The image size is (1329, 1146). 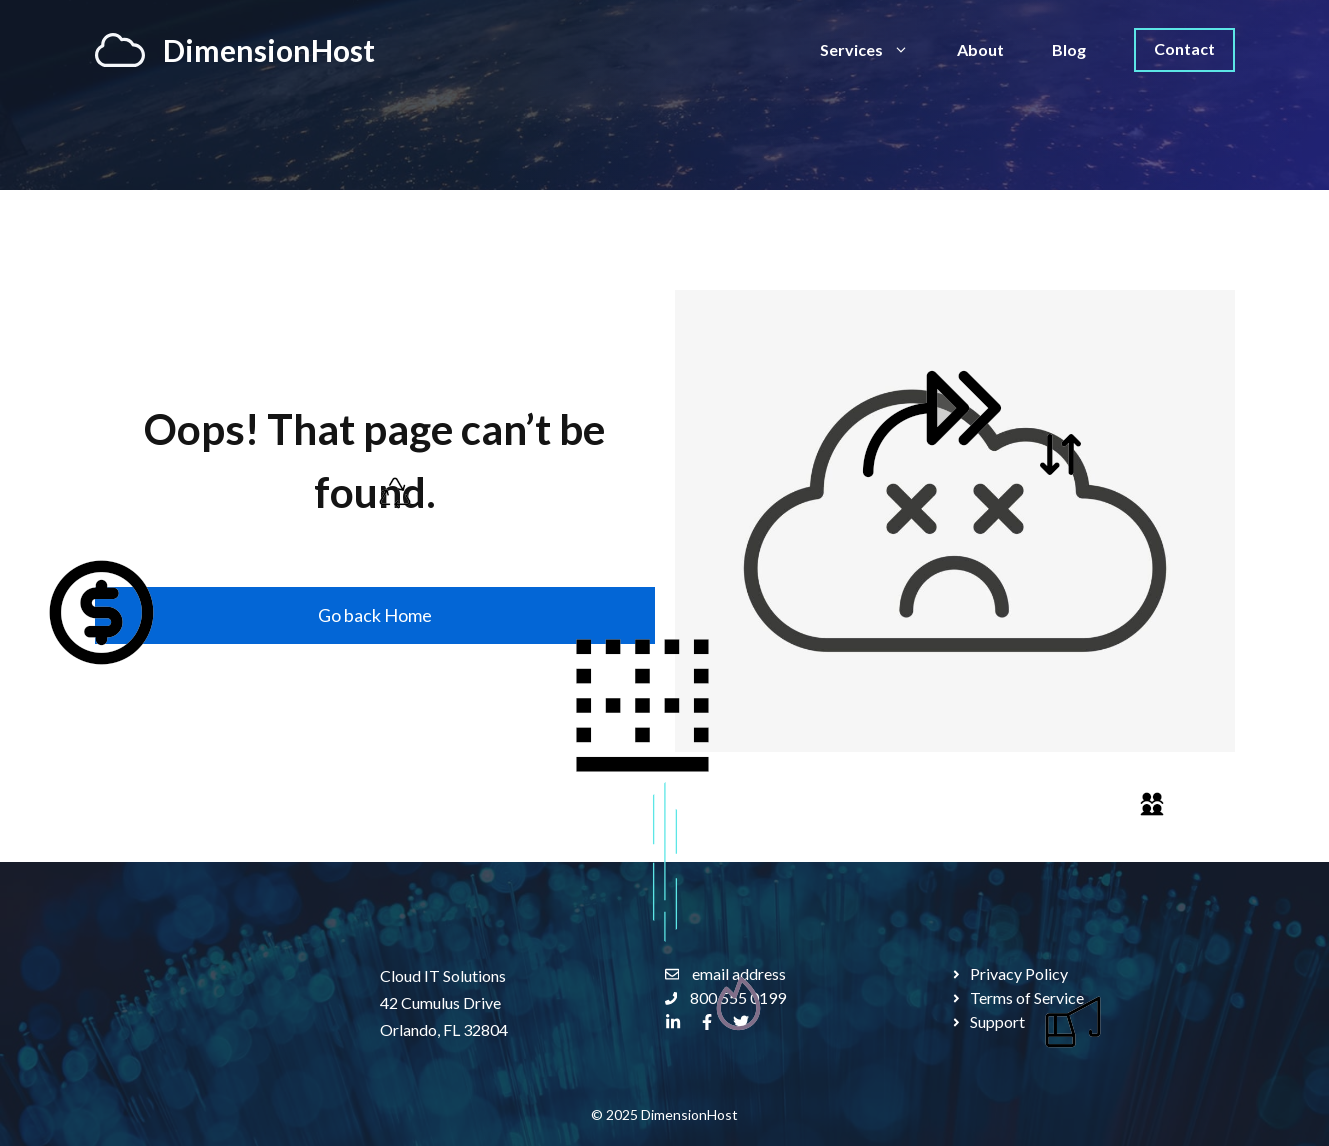 I want to click on indicates recyclable item or material, so click(x=395, y=493).